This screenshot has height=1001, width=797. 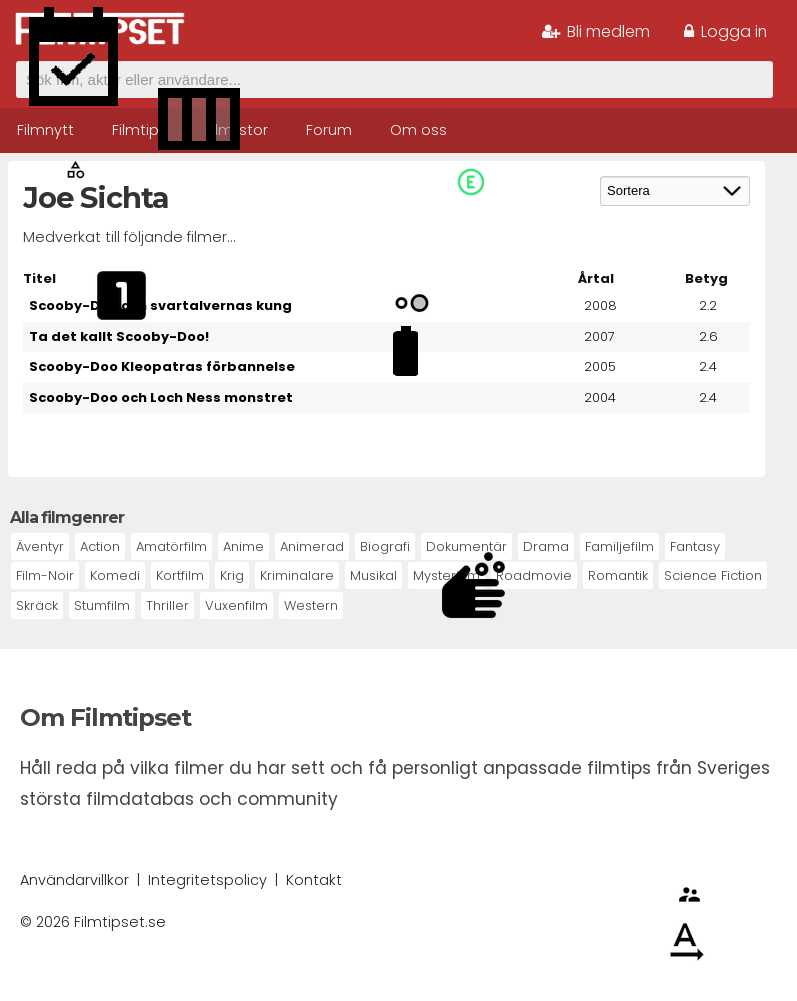 What do you see at coordinates (471, 182) in the screenshot?
I see `indicates an "E" rating or classification` at bounding box center [471, 182].